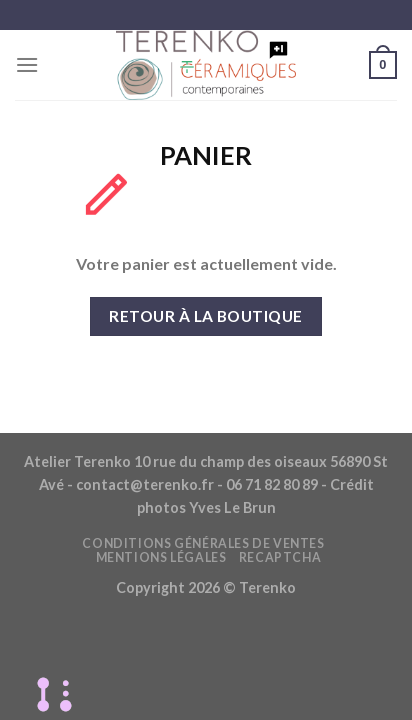 Image resolution: width=412 pixels, height=720 pixels. Describe the element at coordinates (278, 49) in the screenshot. I see `add a follow-up message to a conversation` at that location.